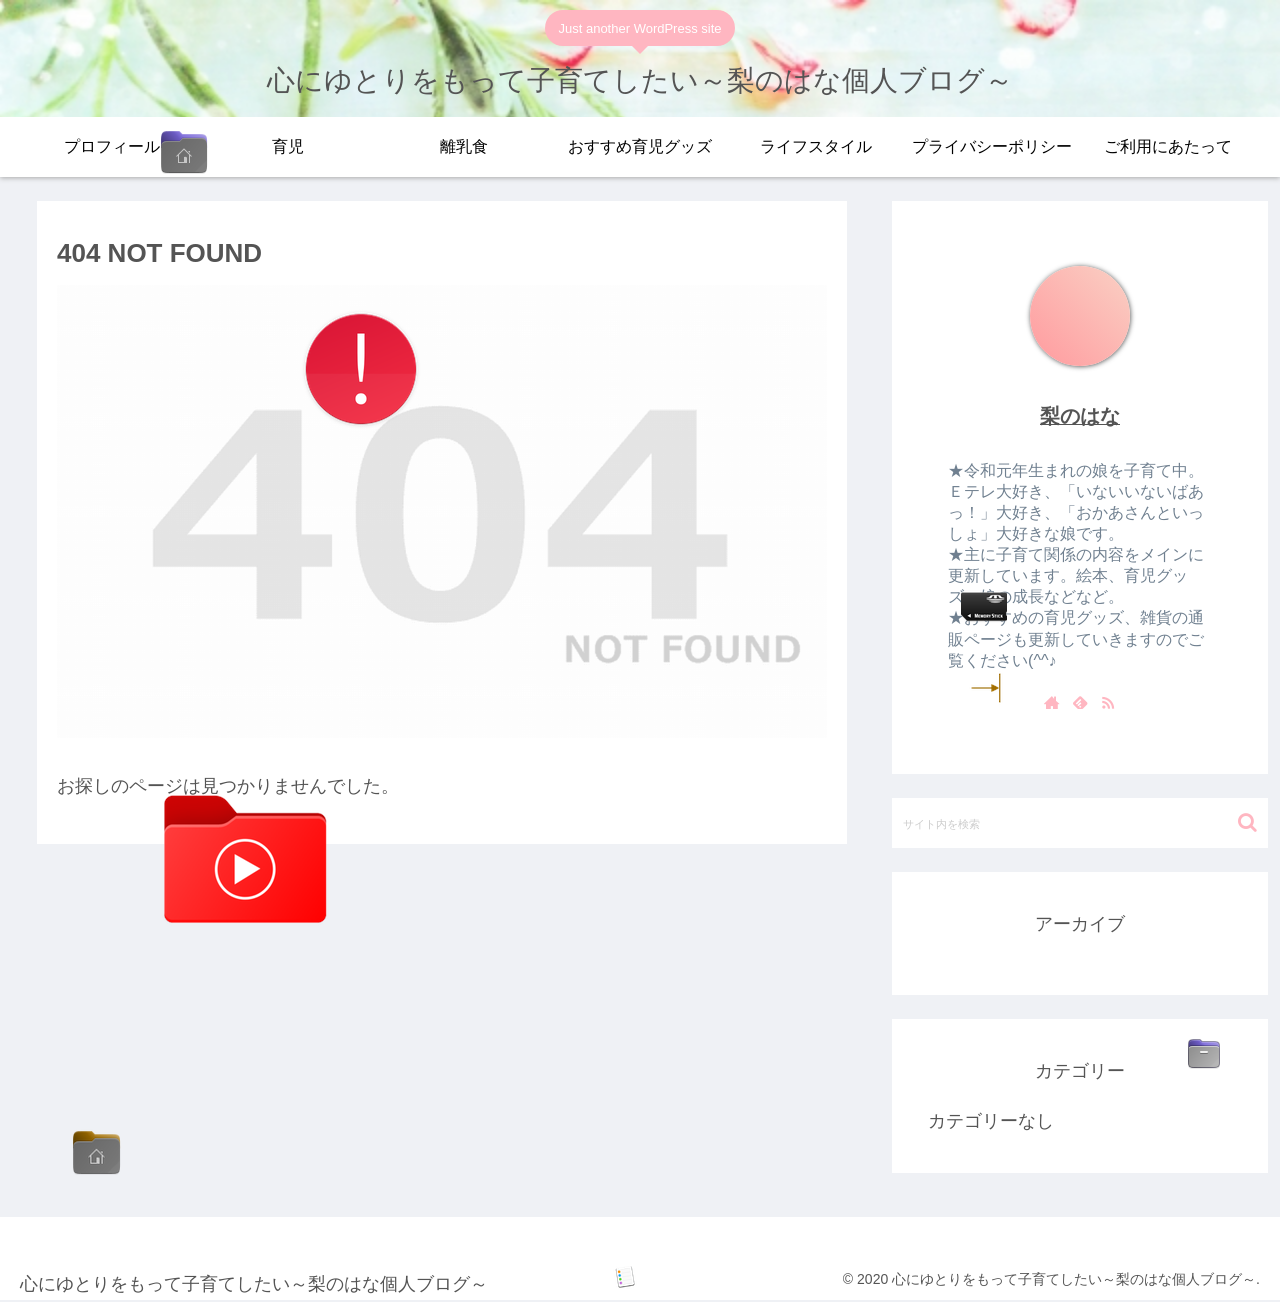 The height and width of the screenshot is (1302, 1280). What do you see at coordinates (361, 369) in the screenshot?
I see `indicates an important alert or warning` at bounding box center [361, 369].